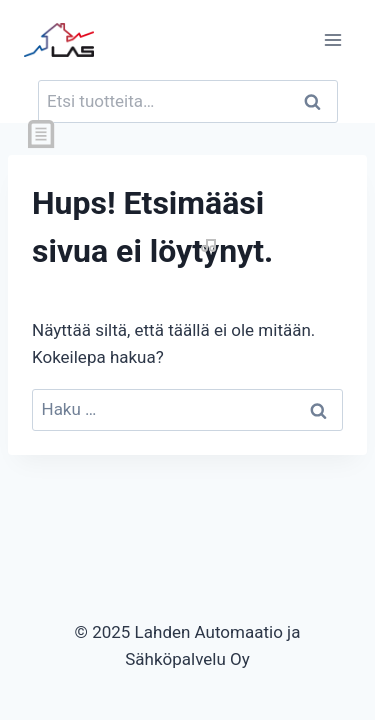 Image resolution: width=375 pixels, height=720 pixels. I want to click on access multi-disk or RAID storage drive, so click(41, 135).